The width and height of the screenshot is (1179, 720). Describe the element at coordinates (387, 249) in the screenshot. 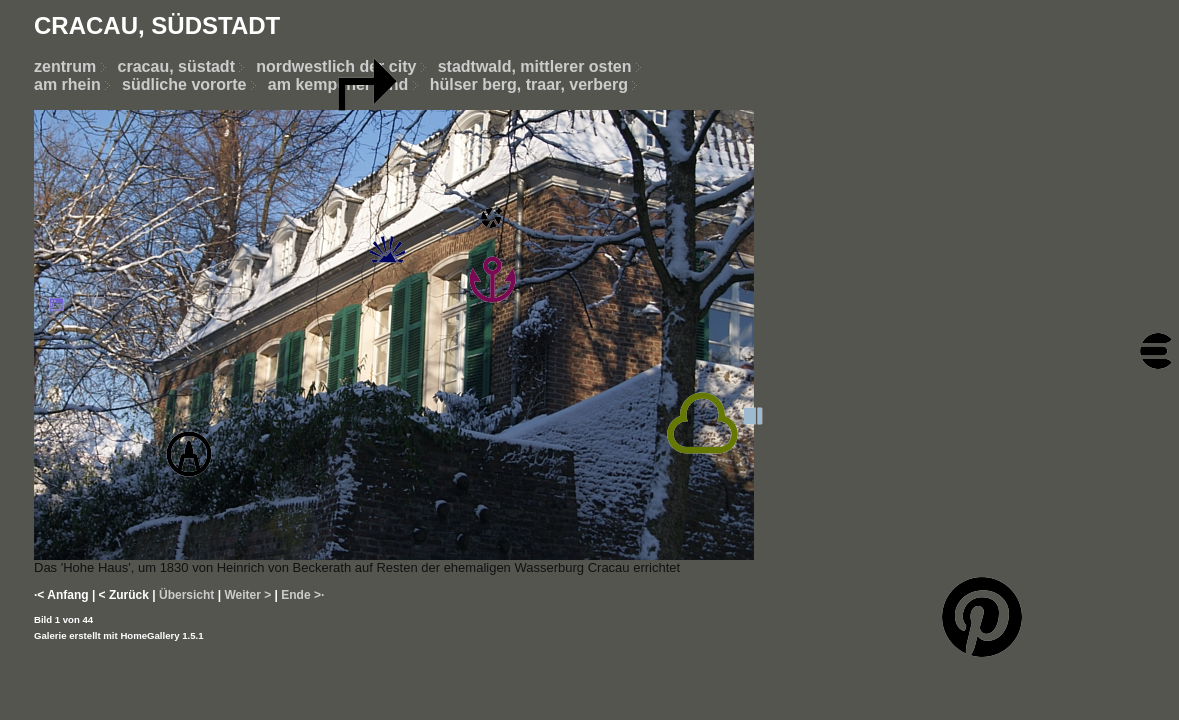

I see `open Libera.Chat IRC network` at that location.